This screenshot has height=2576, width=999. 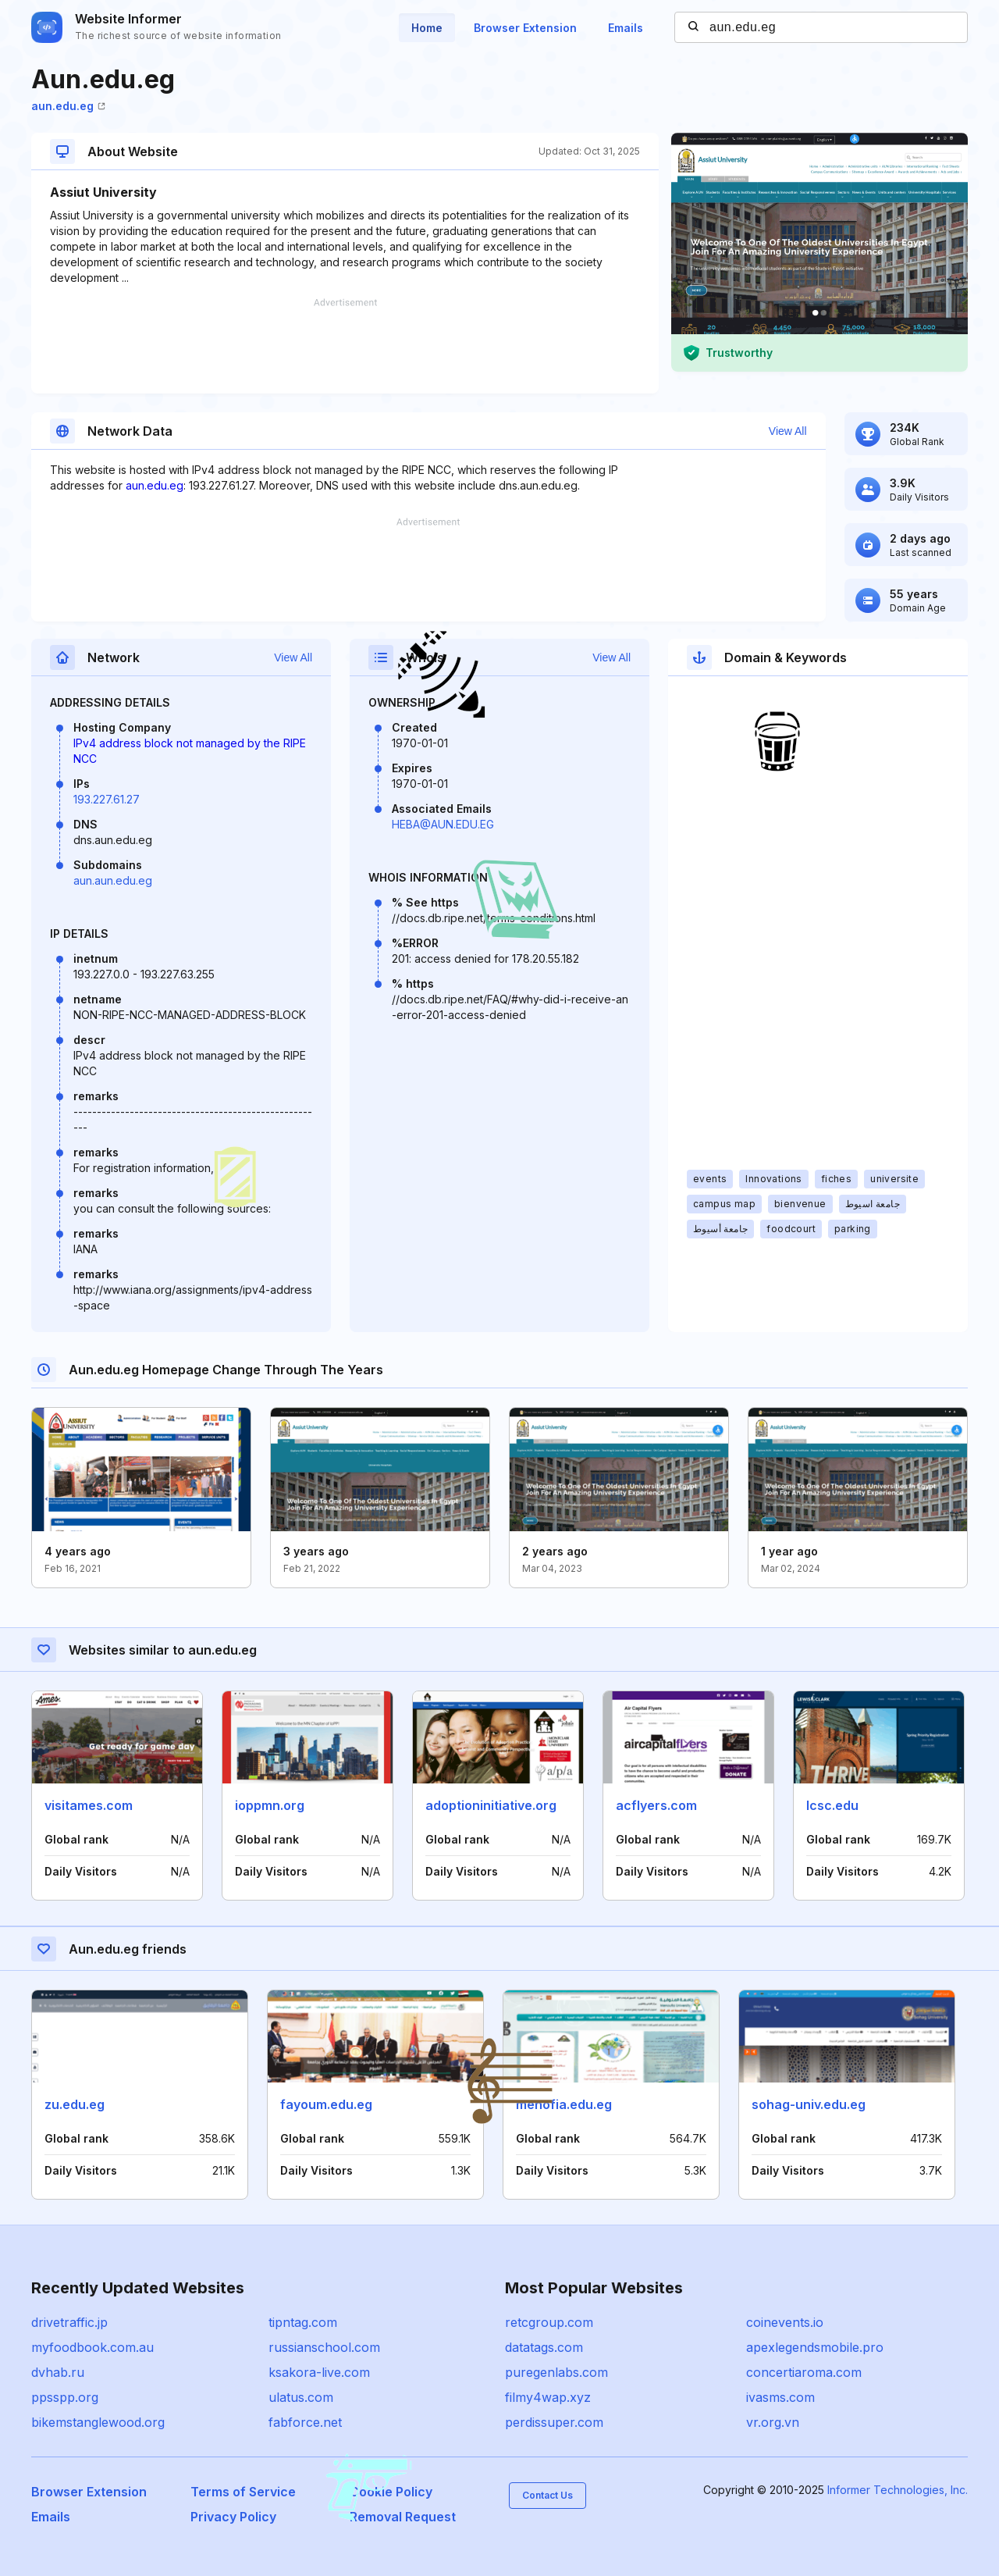 What do you see at coordinates (511, 2081) in the screenshot?
I see `view sheet music or musical scores` at bounding box center [511, 2081].